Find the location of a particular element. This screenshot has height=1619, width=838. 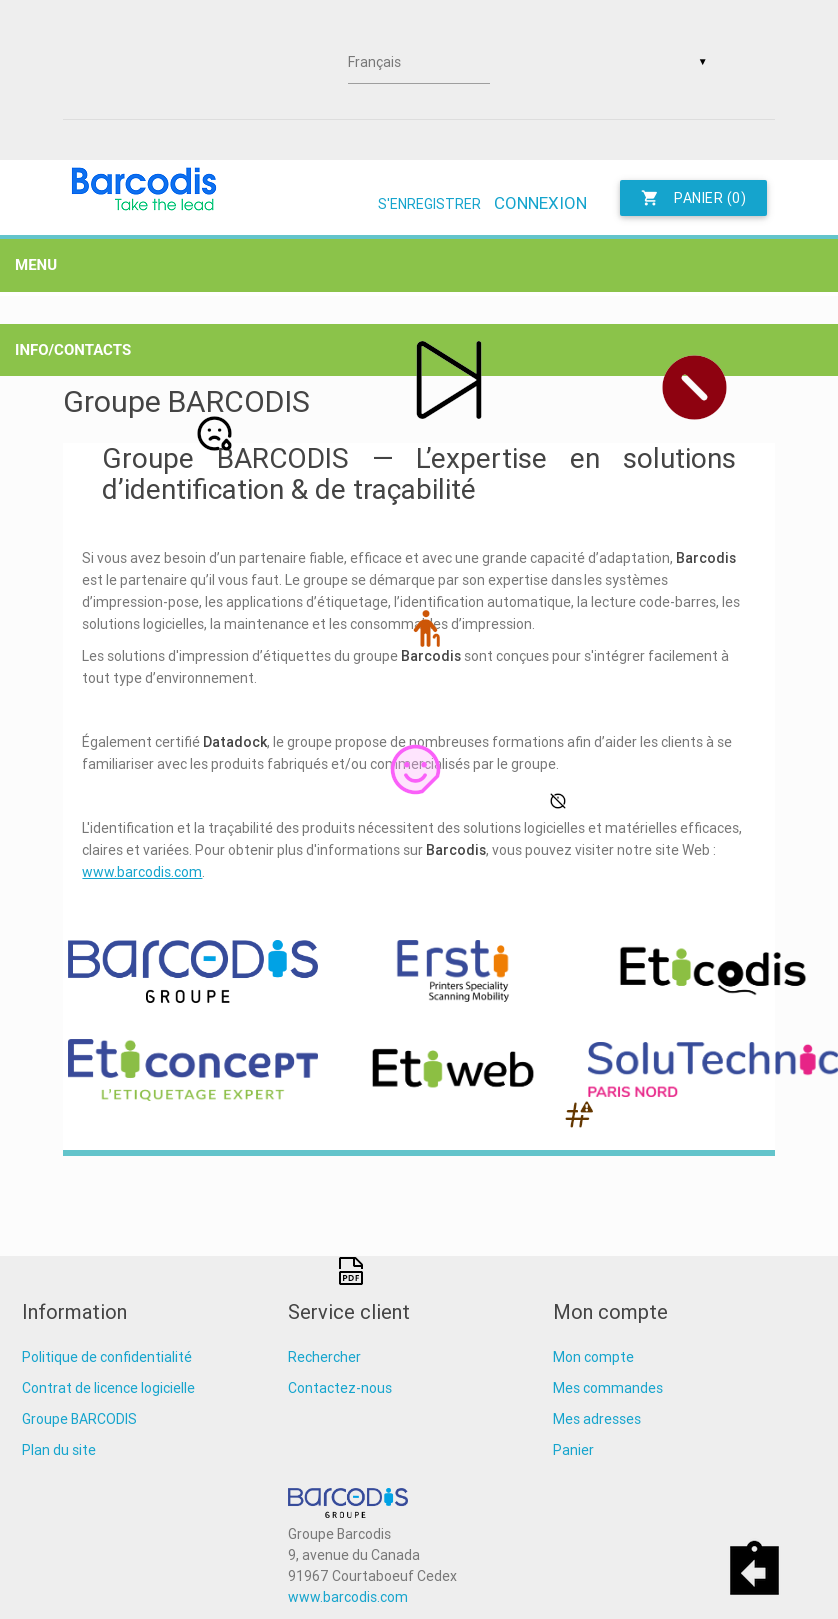

indicate sadness or disappointment is located at coordinates (214, 433).